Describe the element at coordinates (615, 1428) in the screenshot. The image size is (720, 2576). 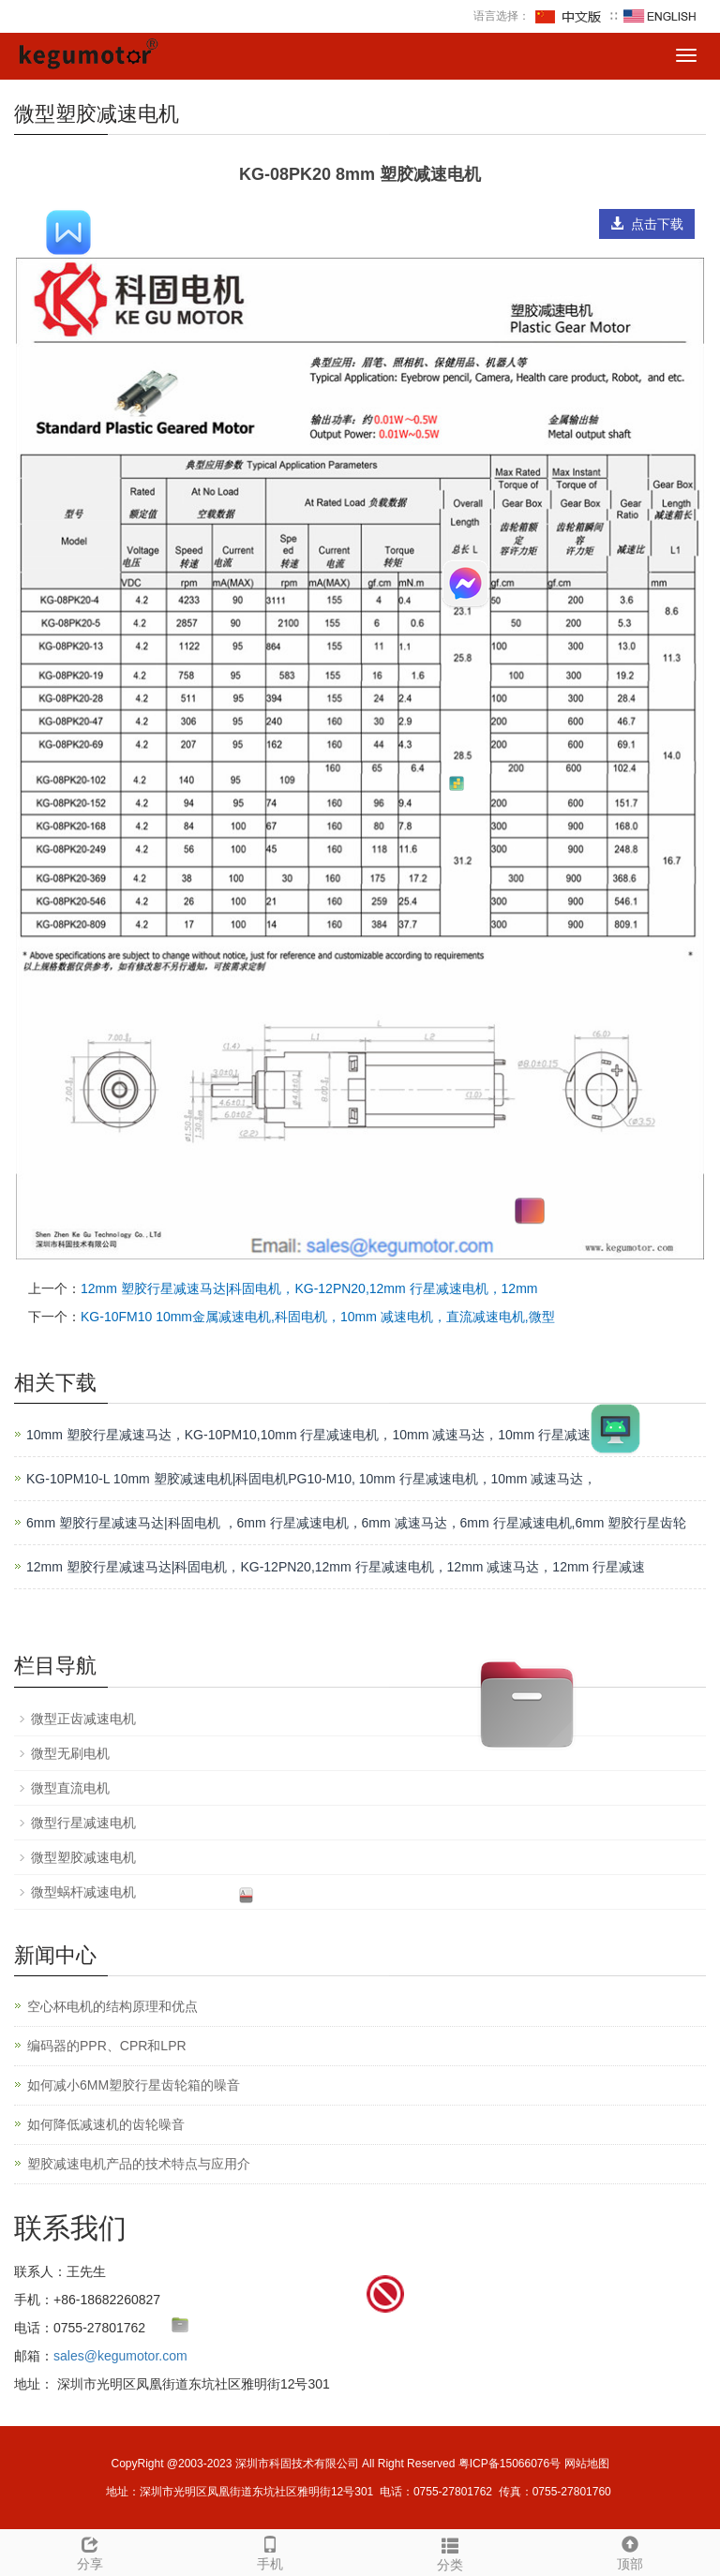
I see `launch qtscrcpy to mirror android device to desktop` at that location.